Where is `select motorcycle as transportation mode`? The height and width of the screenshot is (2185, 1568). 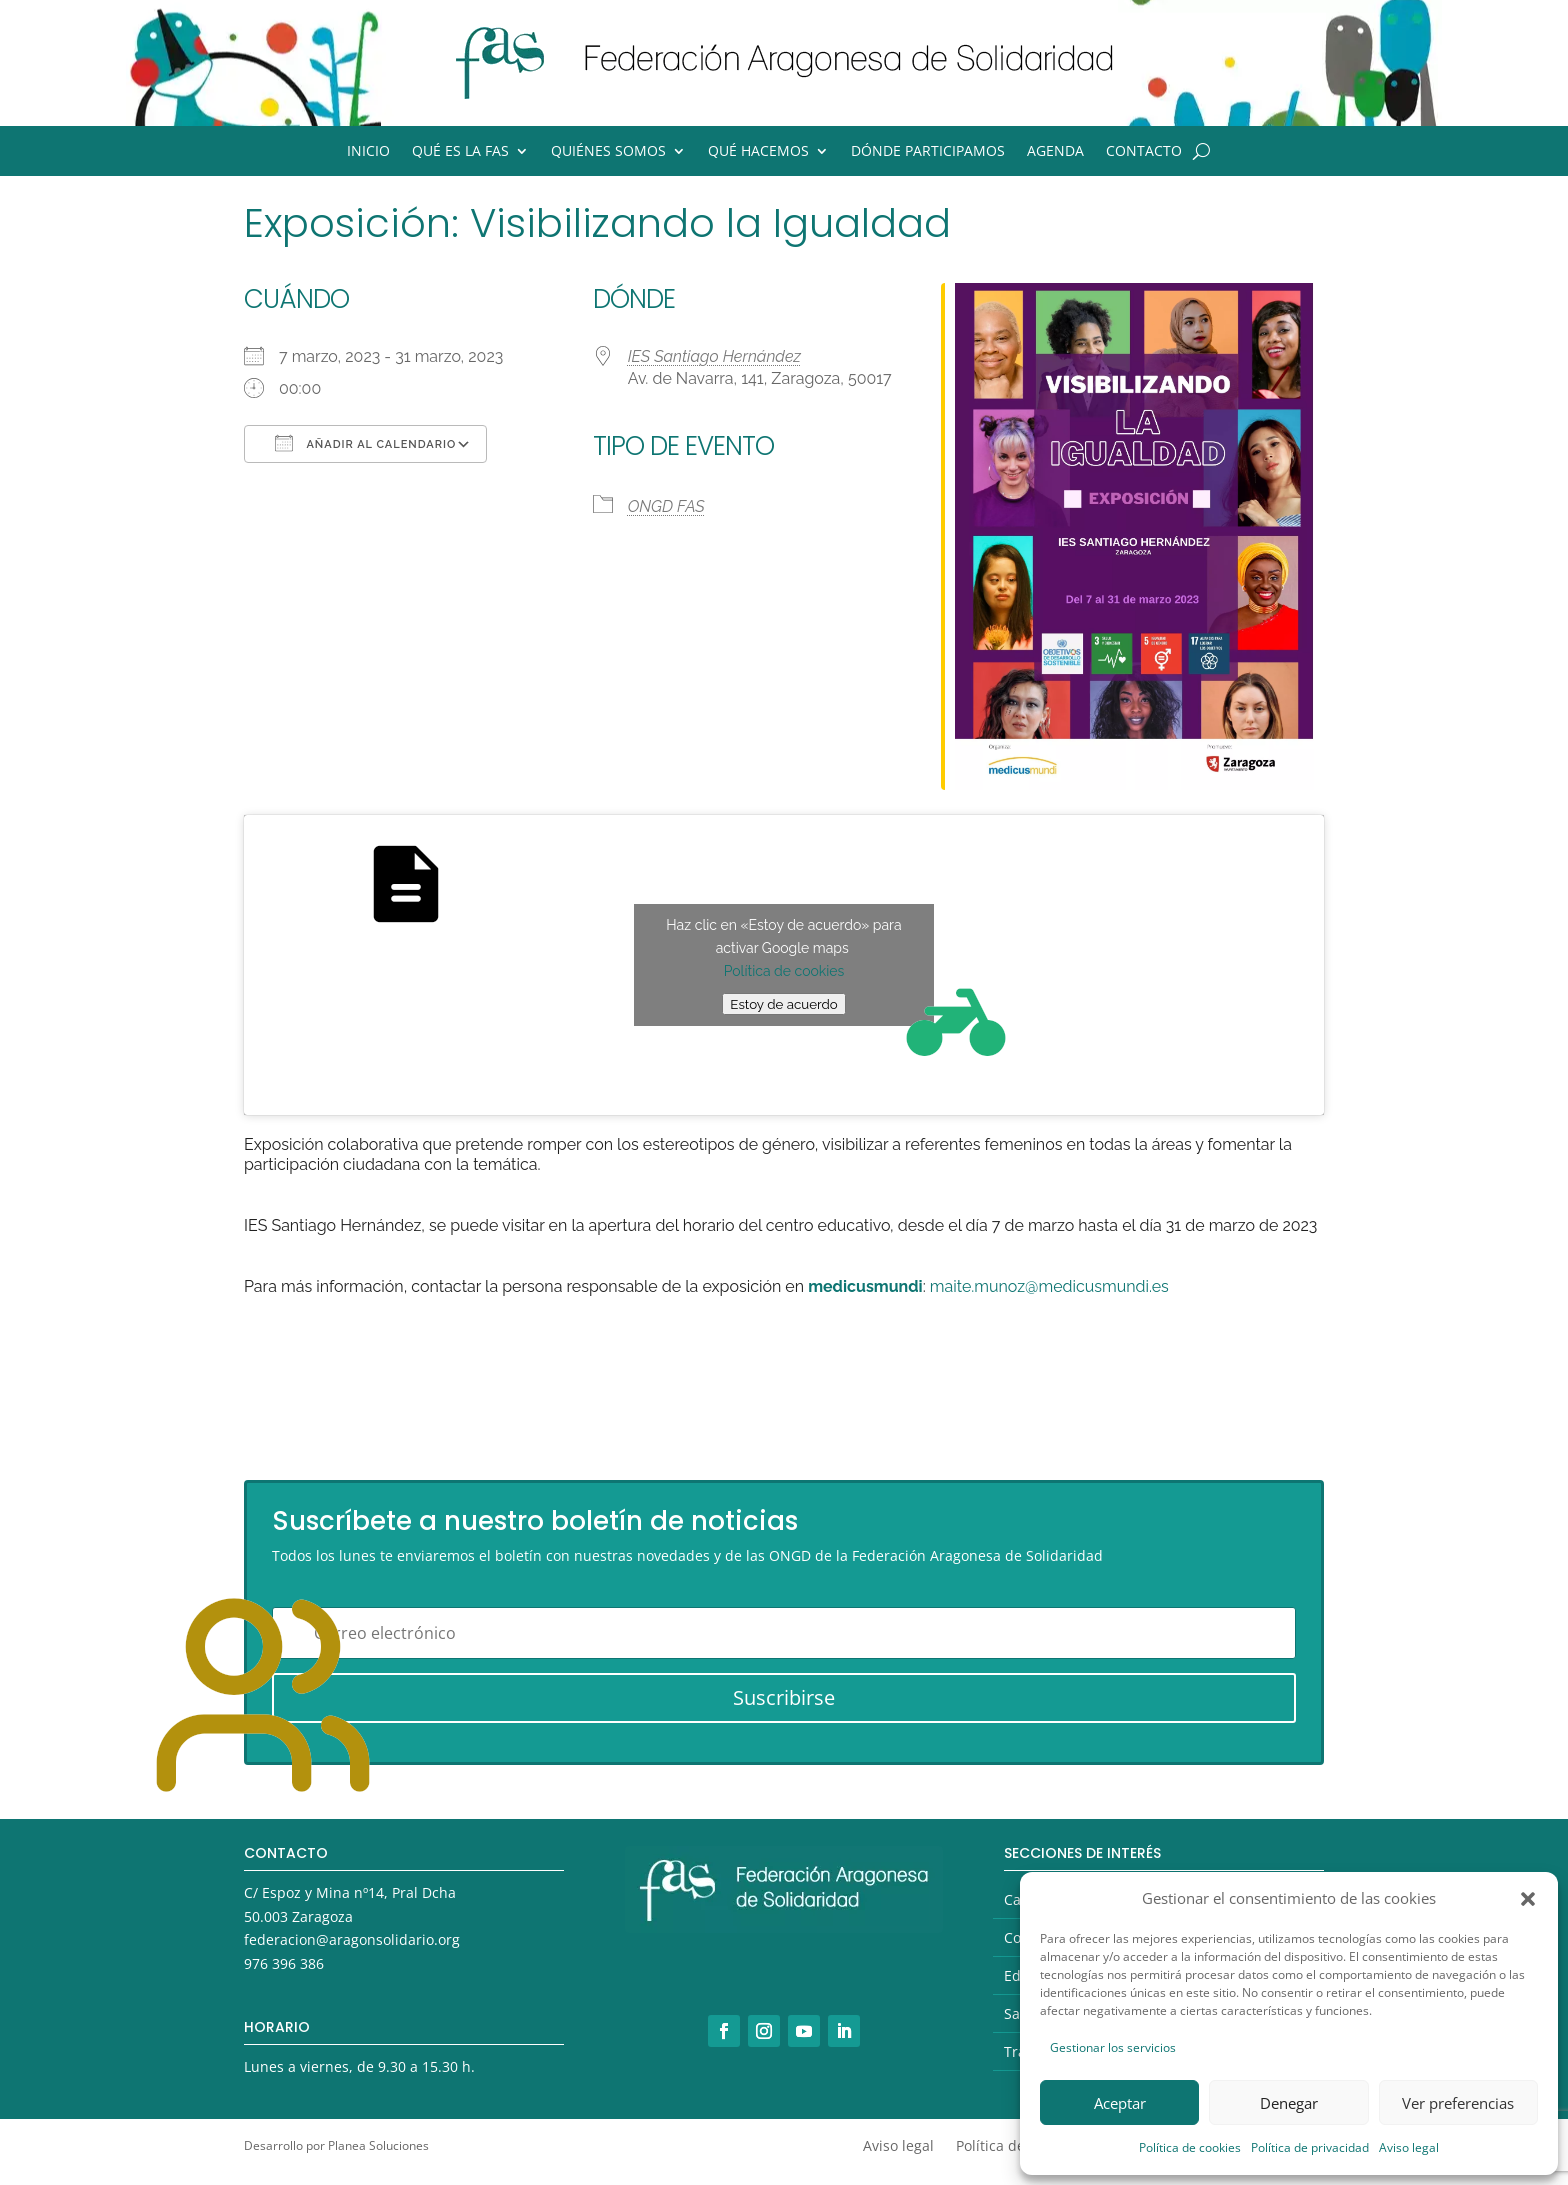 select motorcycle as transportation mode is located at coordinates (956, 1020).